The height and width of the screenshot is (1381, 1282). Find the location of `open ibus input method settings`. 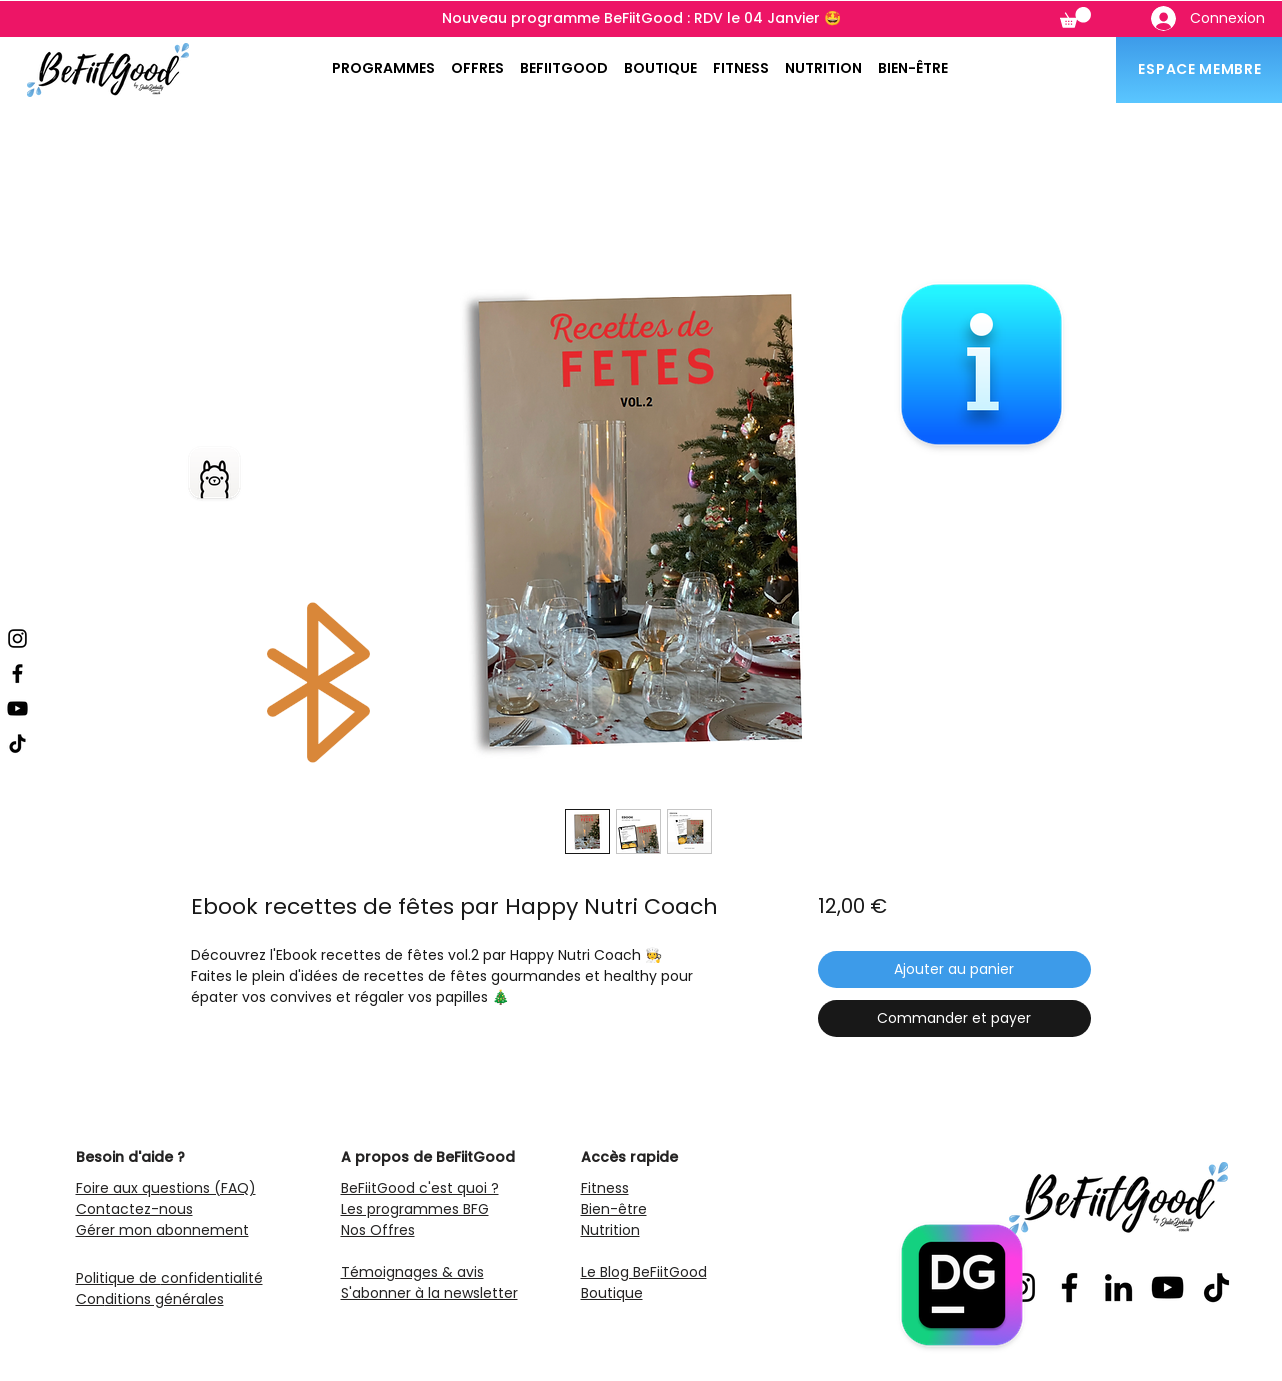

open ibus input method settings is located at coordinates (981, 364).